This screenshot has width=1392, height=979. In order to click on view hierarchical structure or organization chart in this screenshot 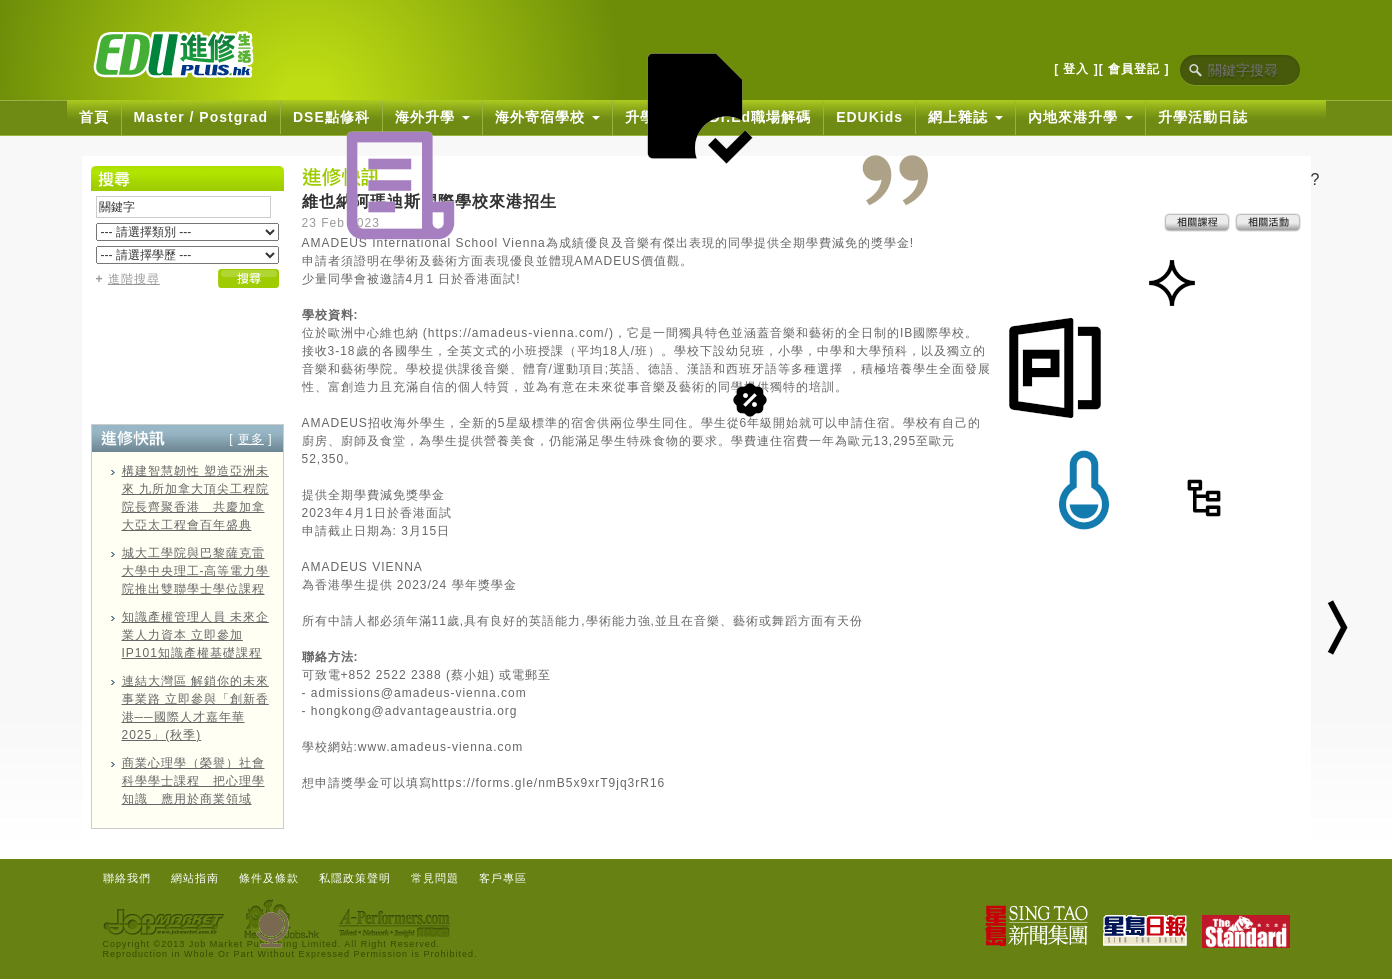, I will do `click(1204, 498)`.